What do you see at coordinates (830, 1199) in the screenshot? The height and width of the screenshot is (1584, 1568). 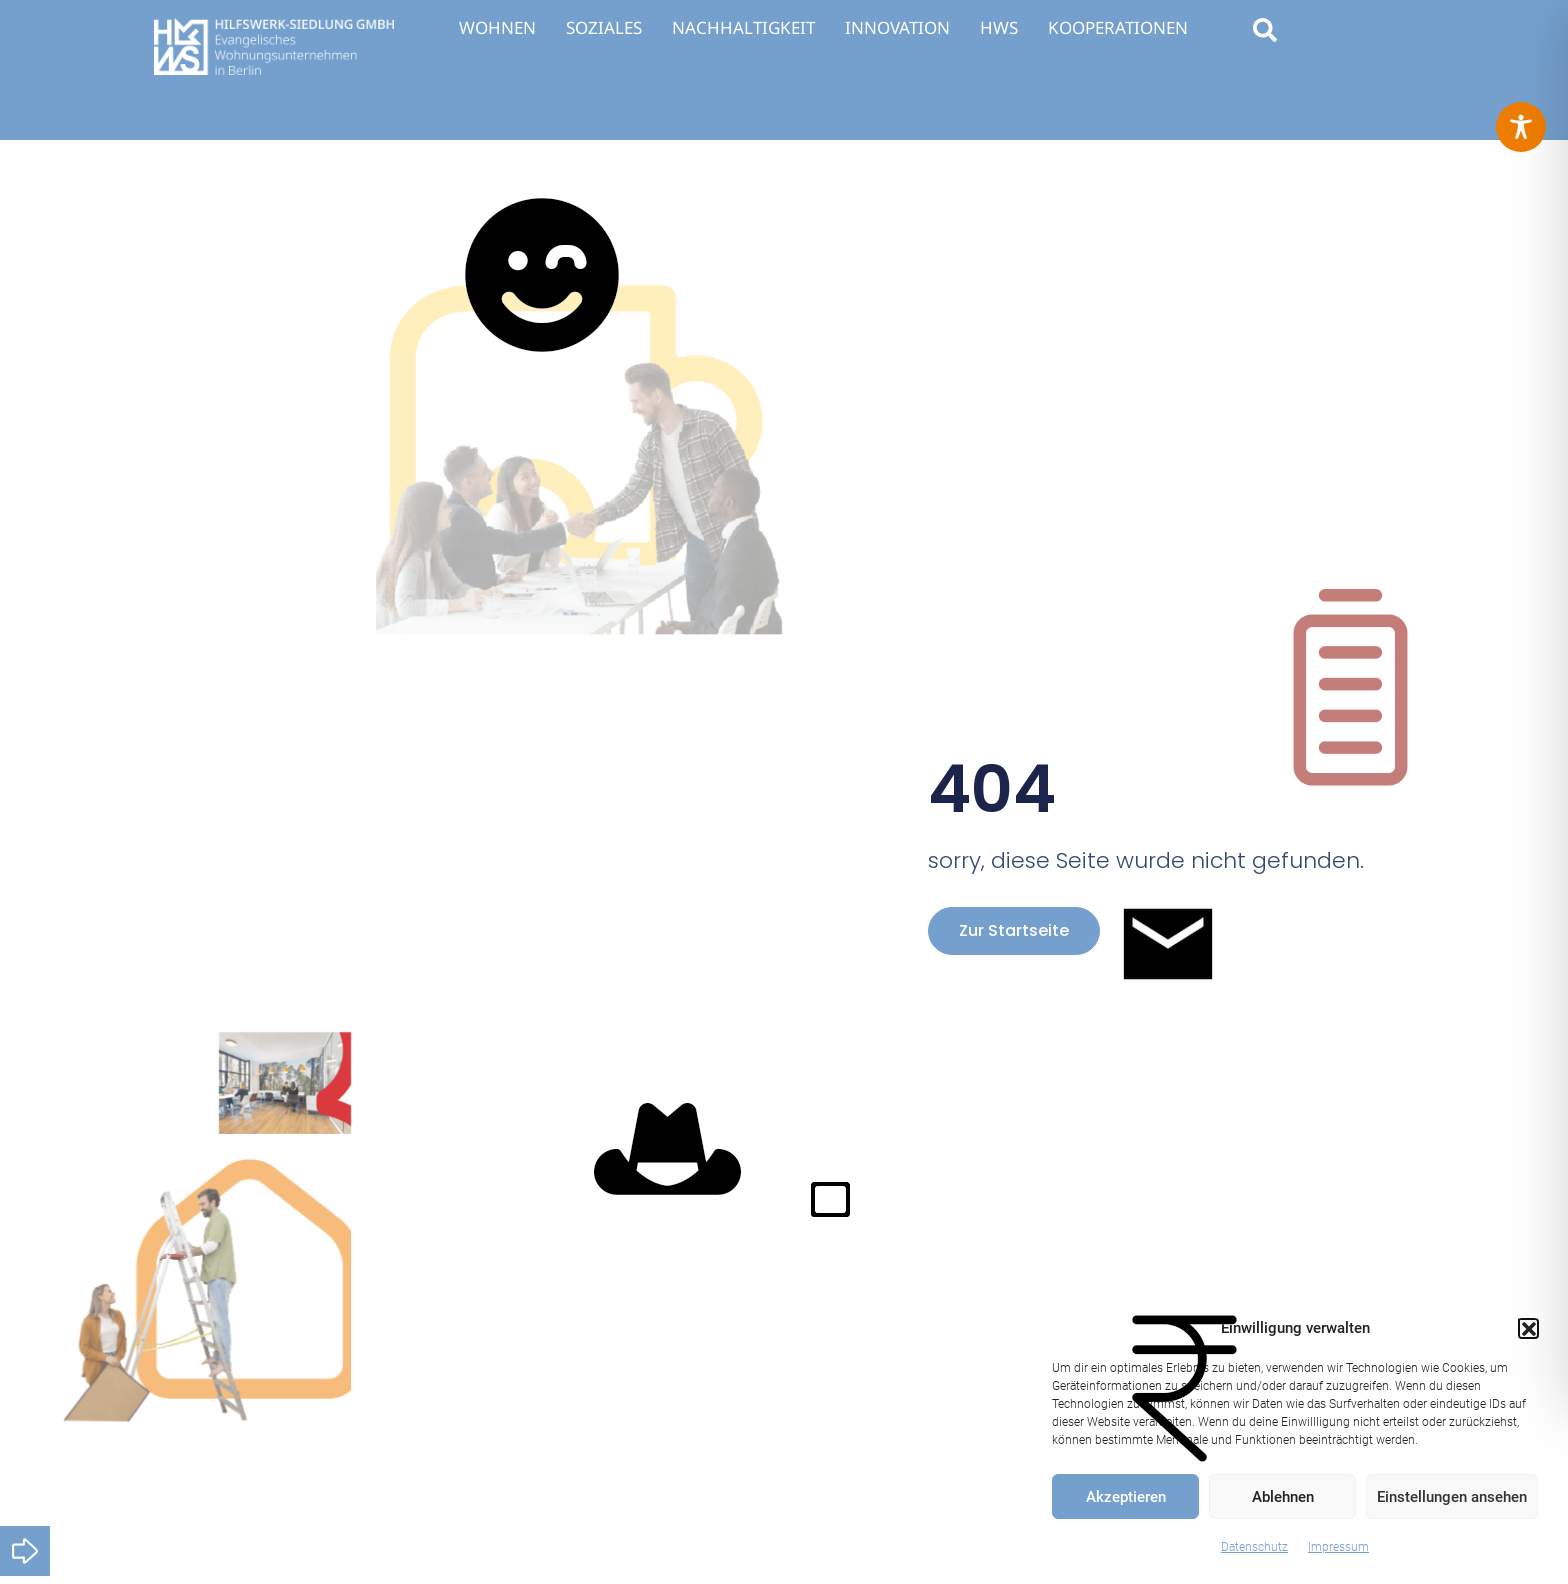 I see `crop image to 3:2 aspect ratio` at bounding box center [830, 1199].